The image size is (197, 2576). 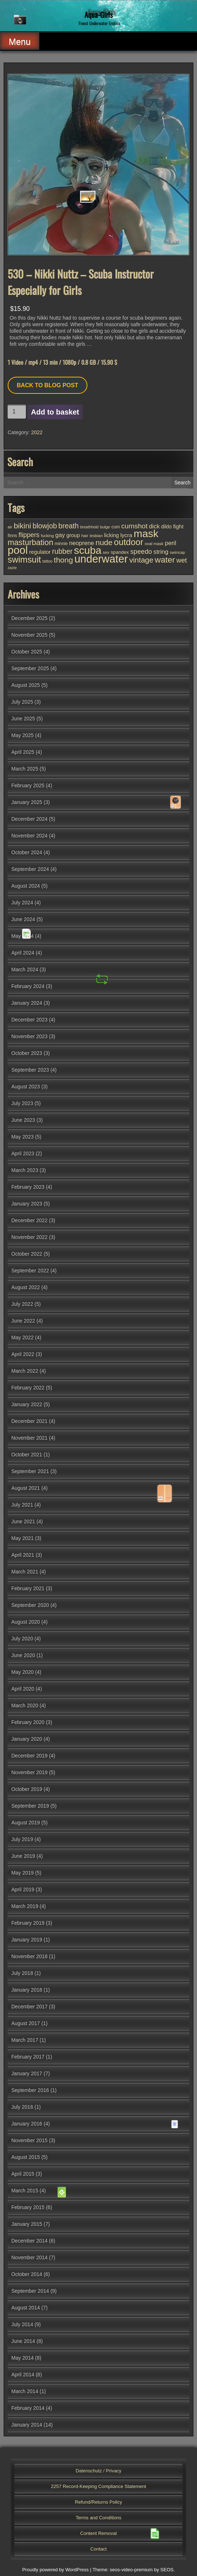 What do you see at coordinates (20, 20) in the screenshot?
I see `open hibernate or sleep mode system folder` at bounding box center [20, 20].